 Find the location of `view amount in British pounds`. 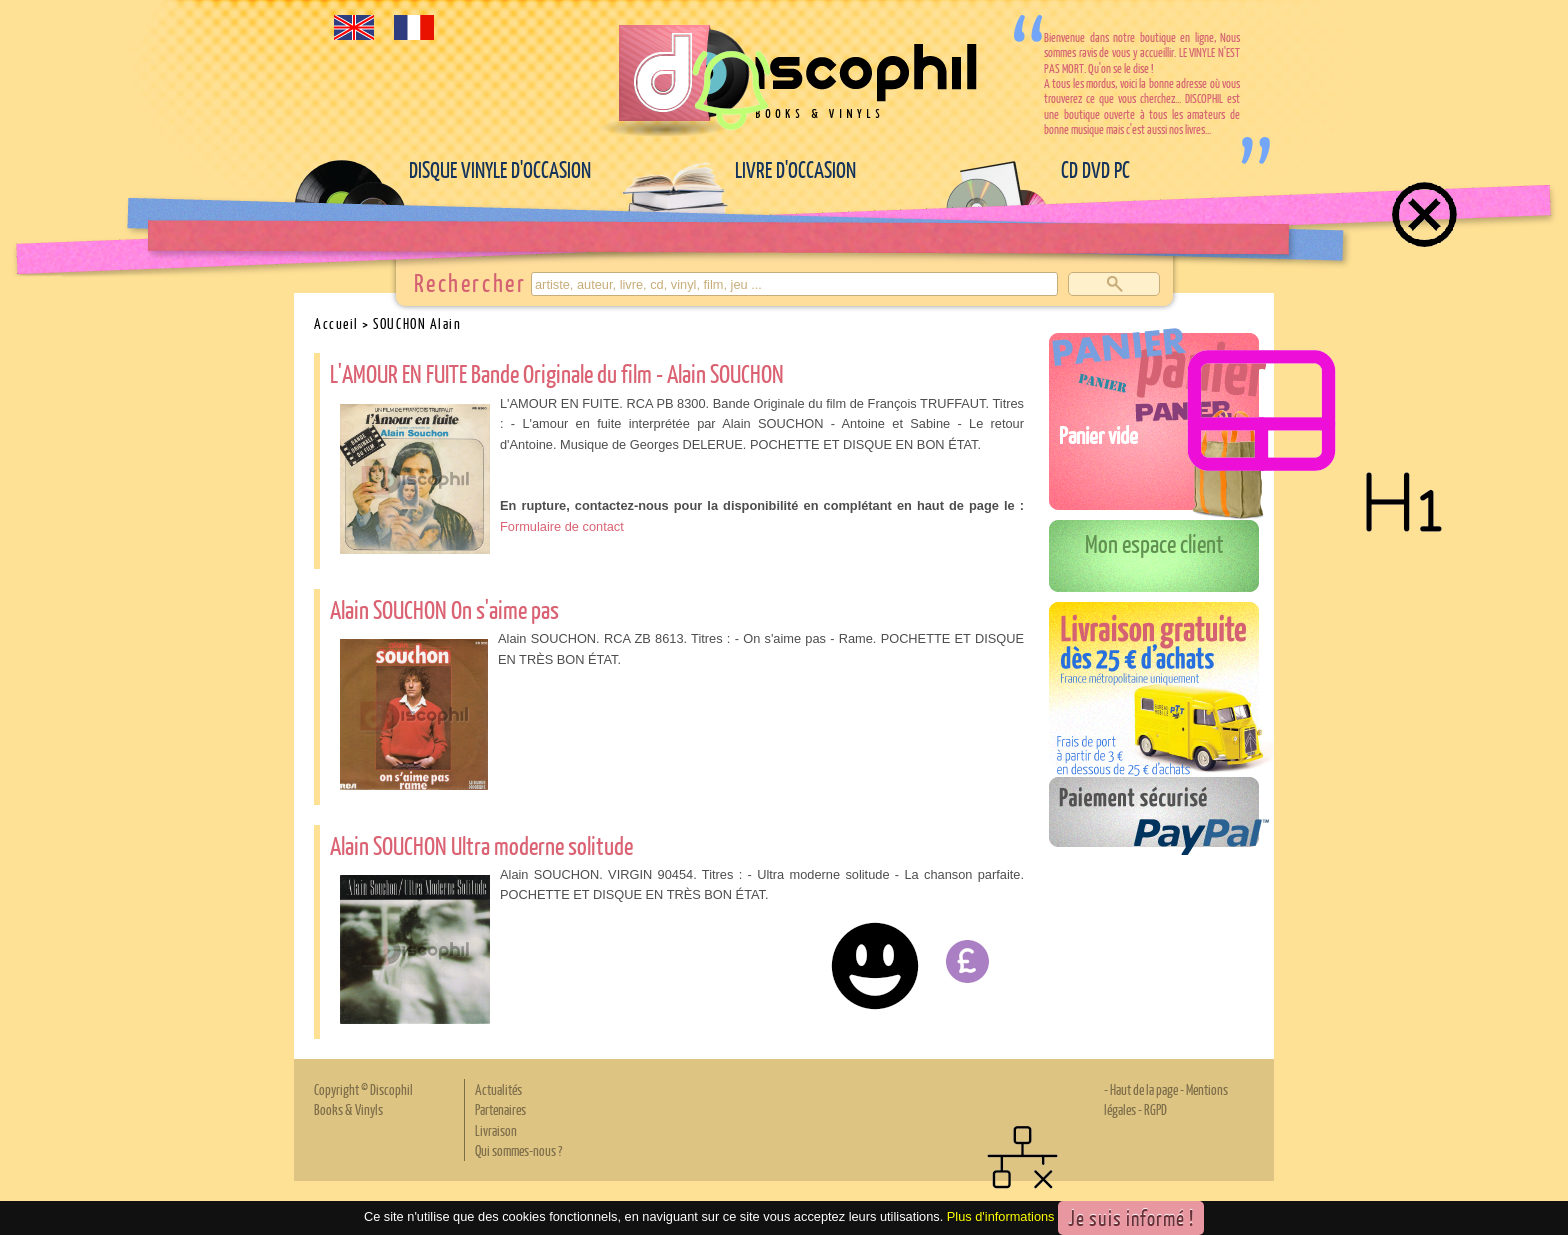

view amount in British pounds is located at coordinates (967, 961).